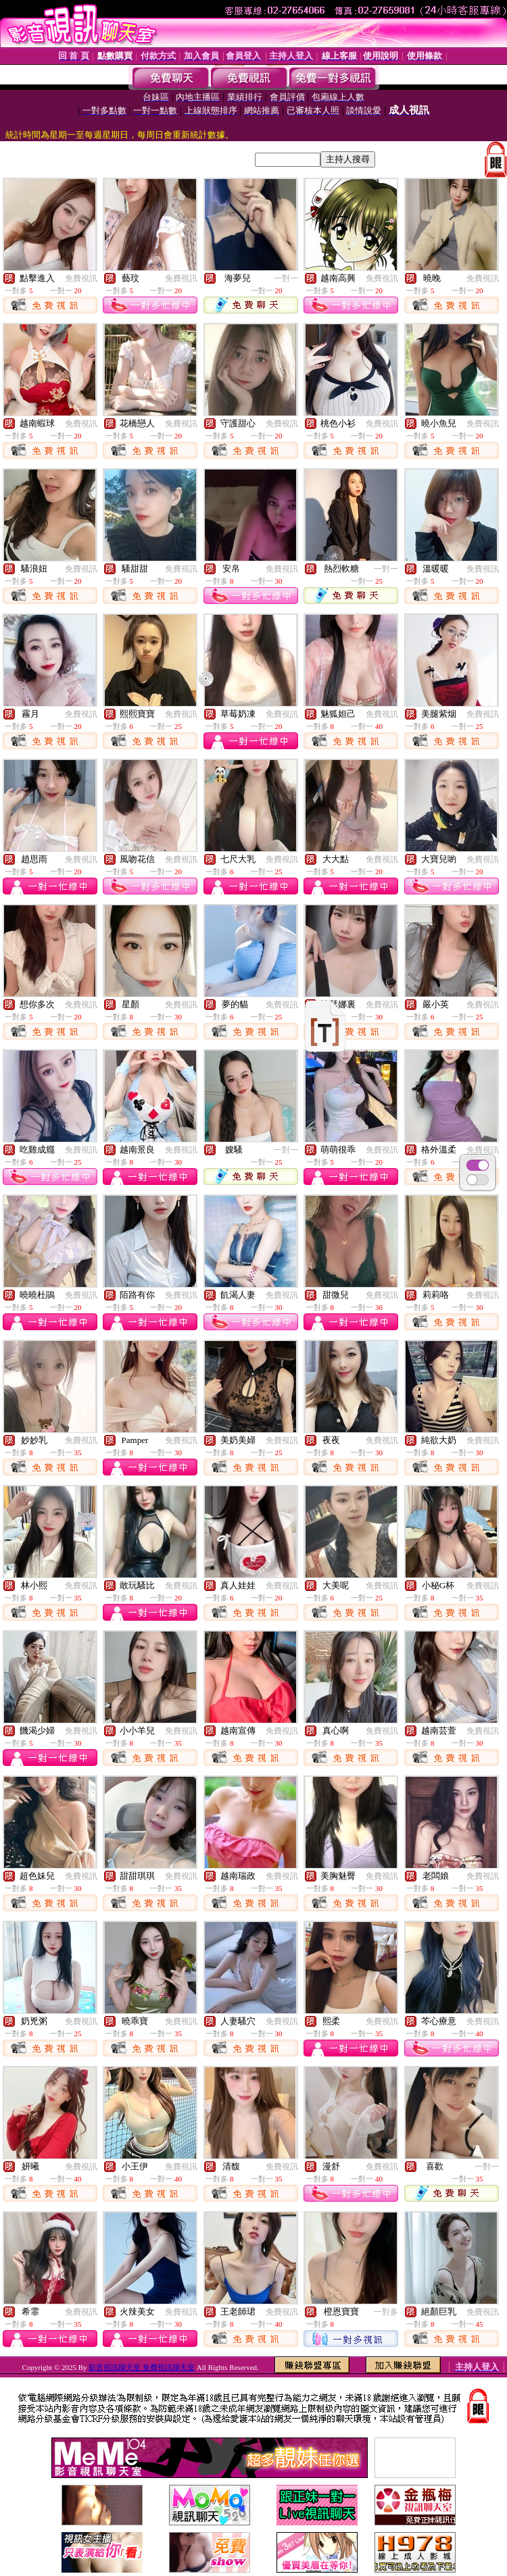 The height and width of the screenshot is (2576, 507). What do you see at coordinates (325, 1026) in the screenshot?
I see `a toml configuration file` at bounding box center [325, 1026].